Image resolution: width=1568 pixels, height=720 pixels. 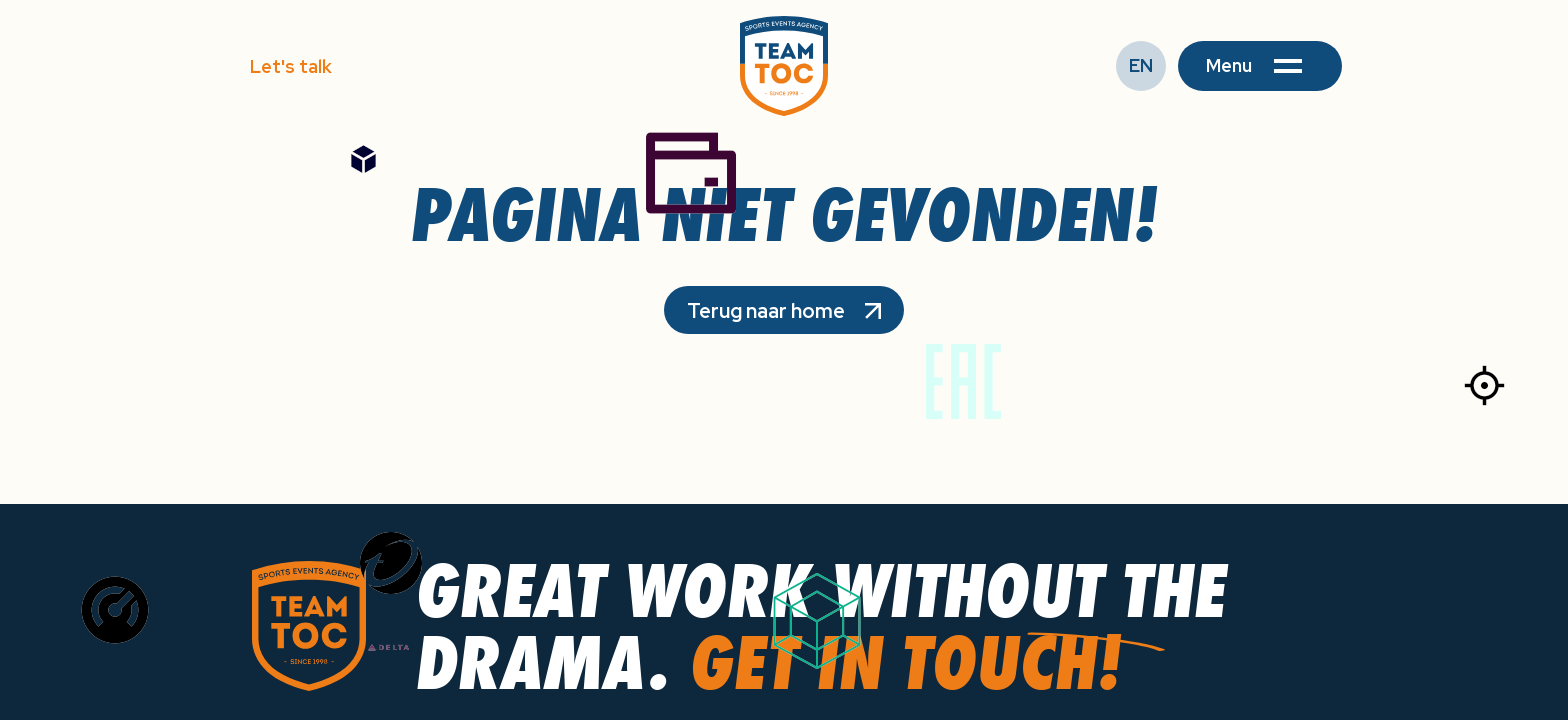 What do you see at coordinates (963, 381) in the screenshot?
I see `EAC (Eurasian Conformity) certification mark` at bounding box center [963, 381].